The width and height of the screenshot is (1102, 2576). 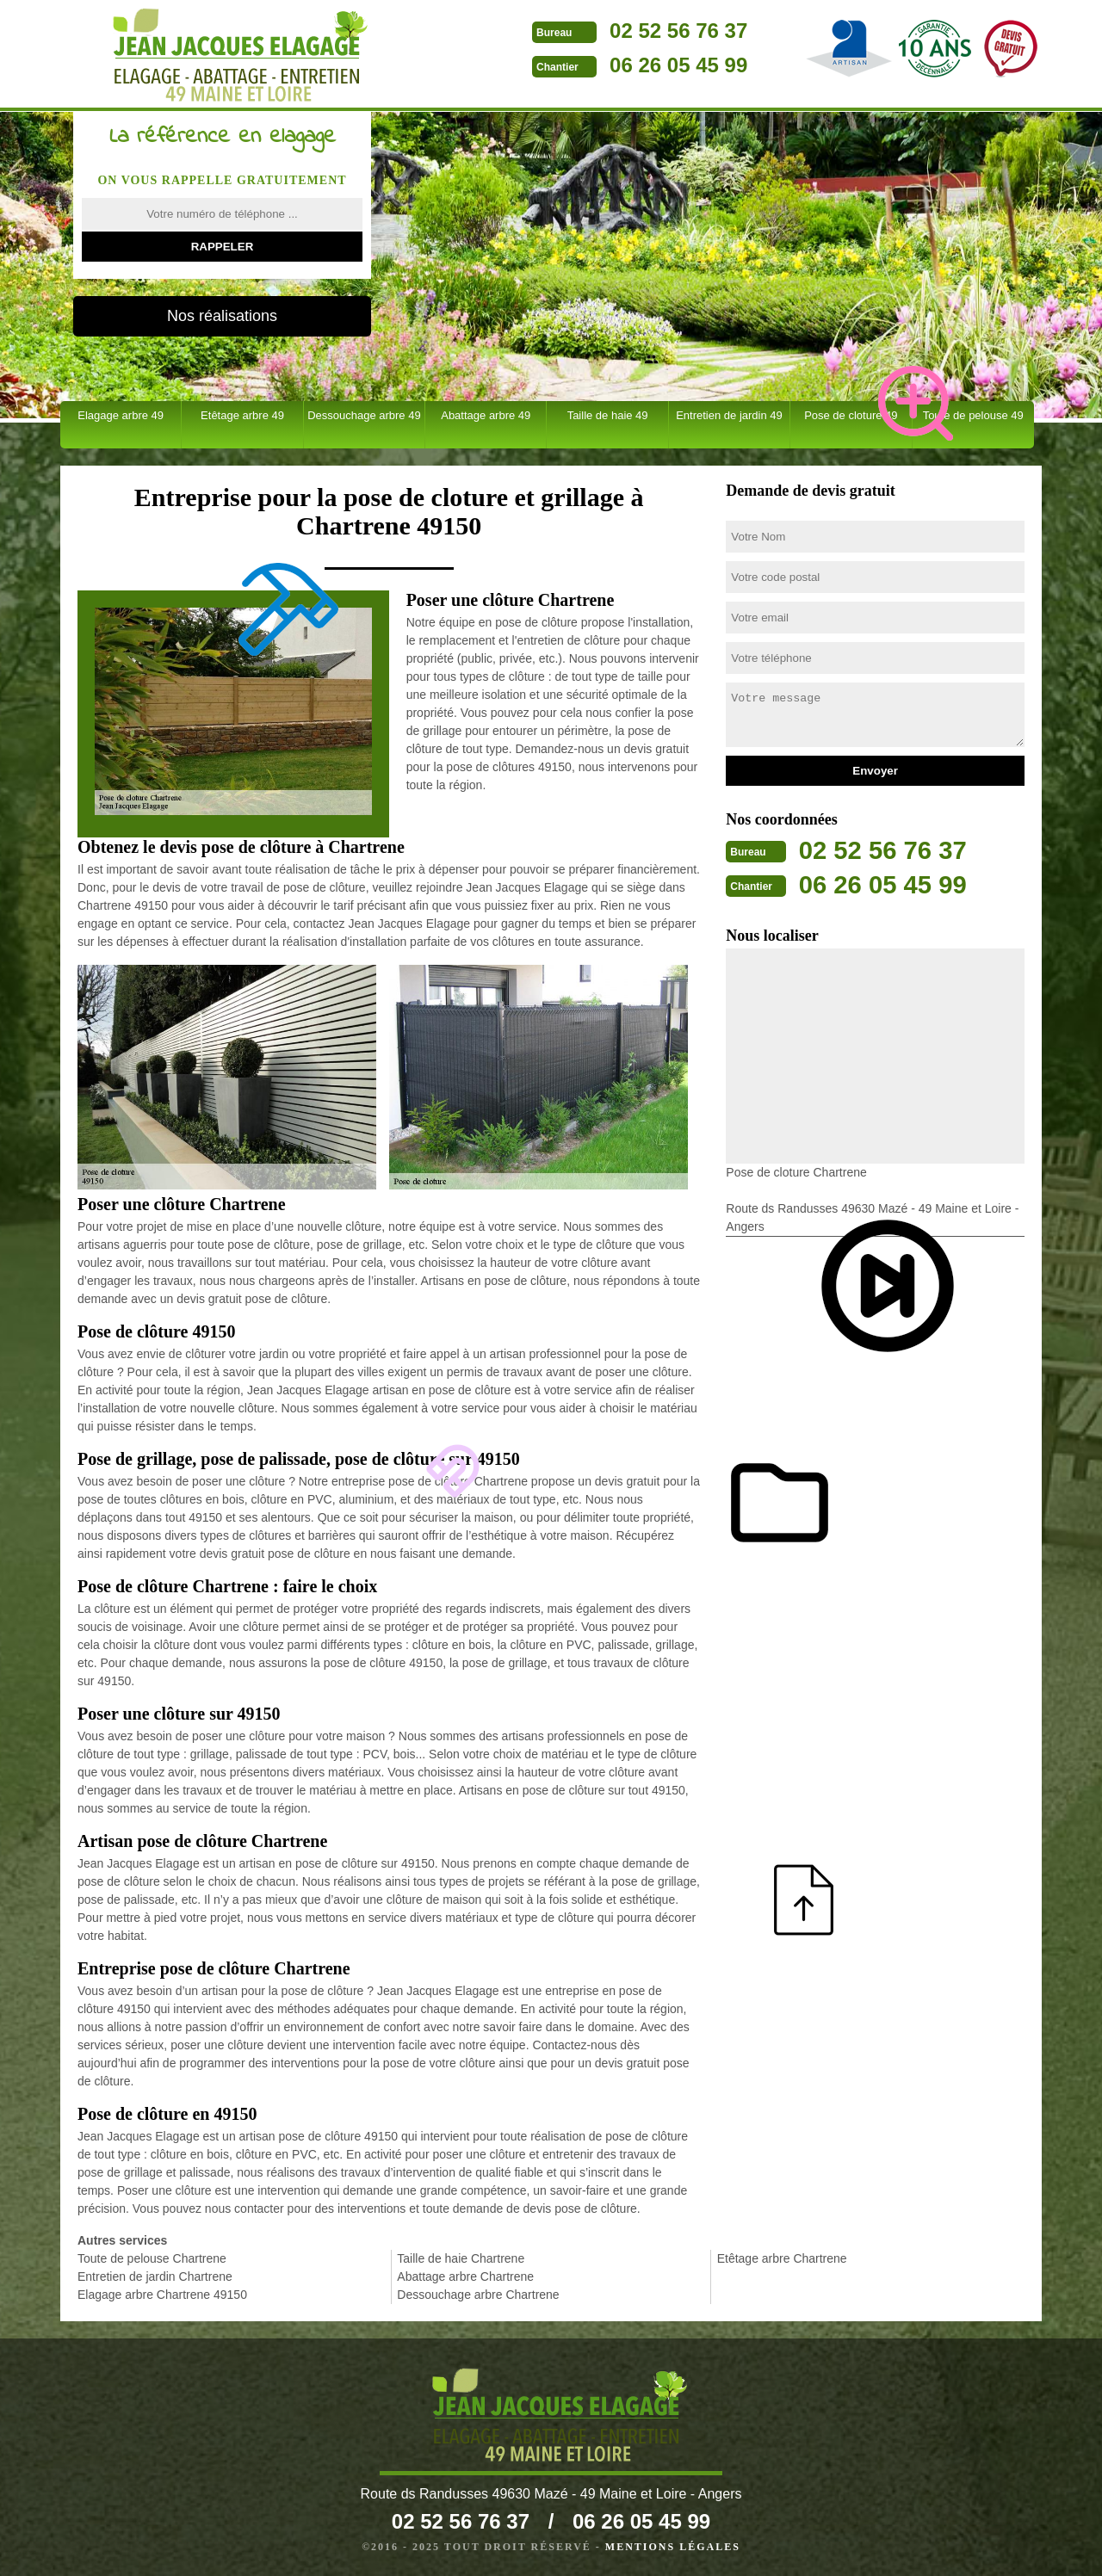 I want to click on zoom in on content, so click(x=915, y=403).